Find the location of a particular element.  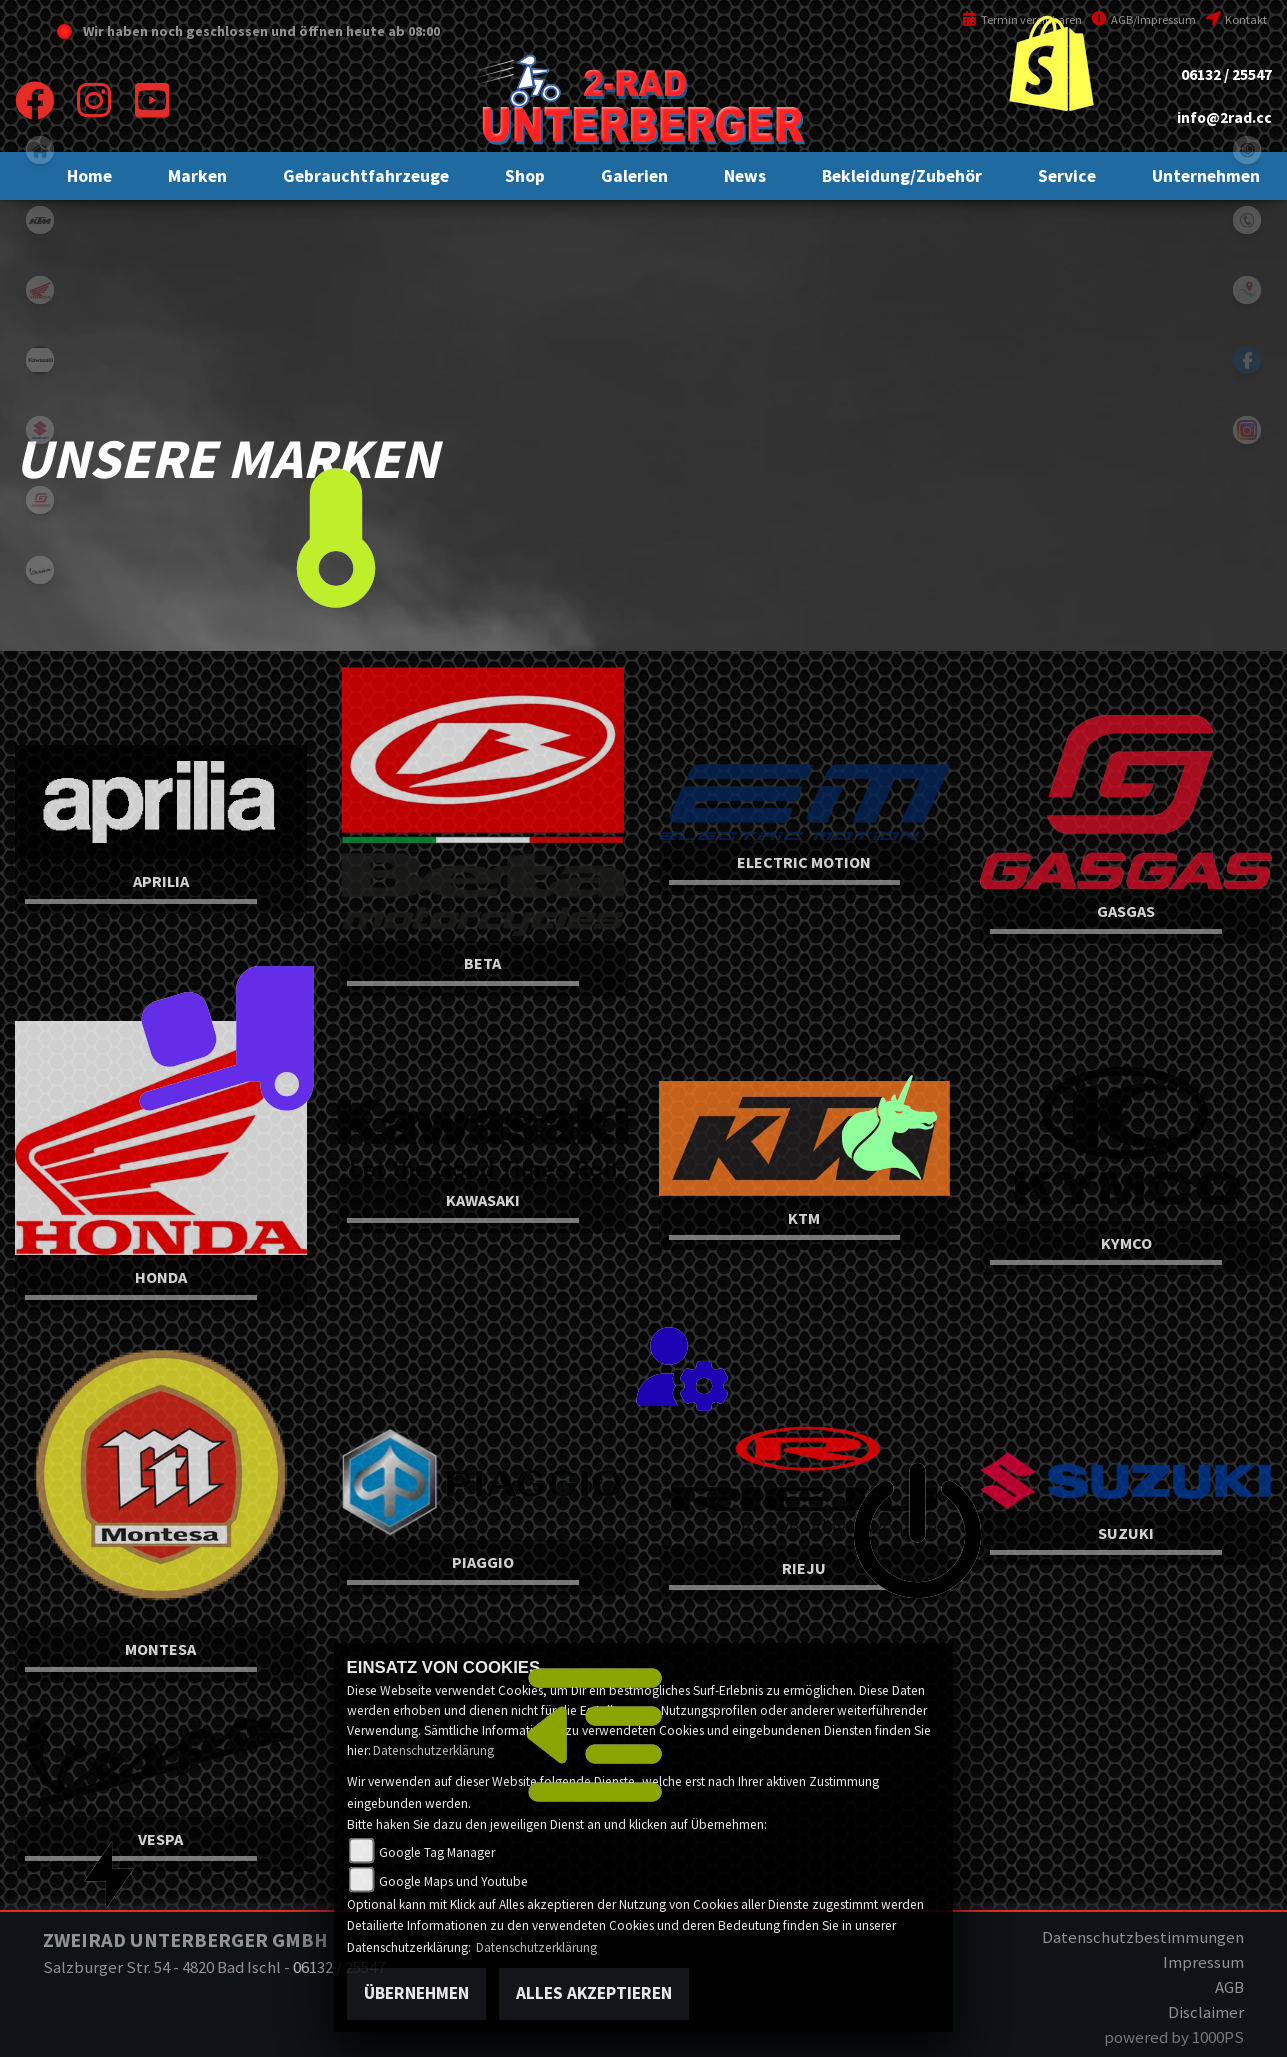

decrease text indentation is located at coordinates (595, 1735).